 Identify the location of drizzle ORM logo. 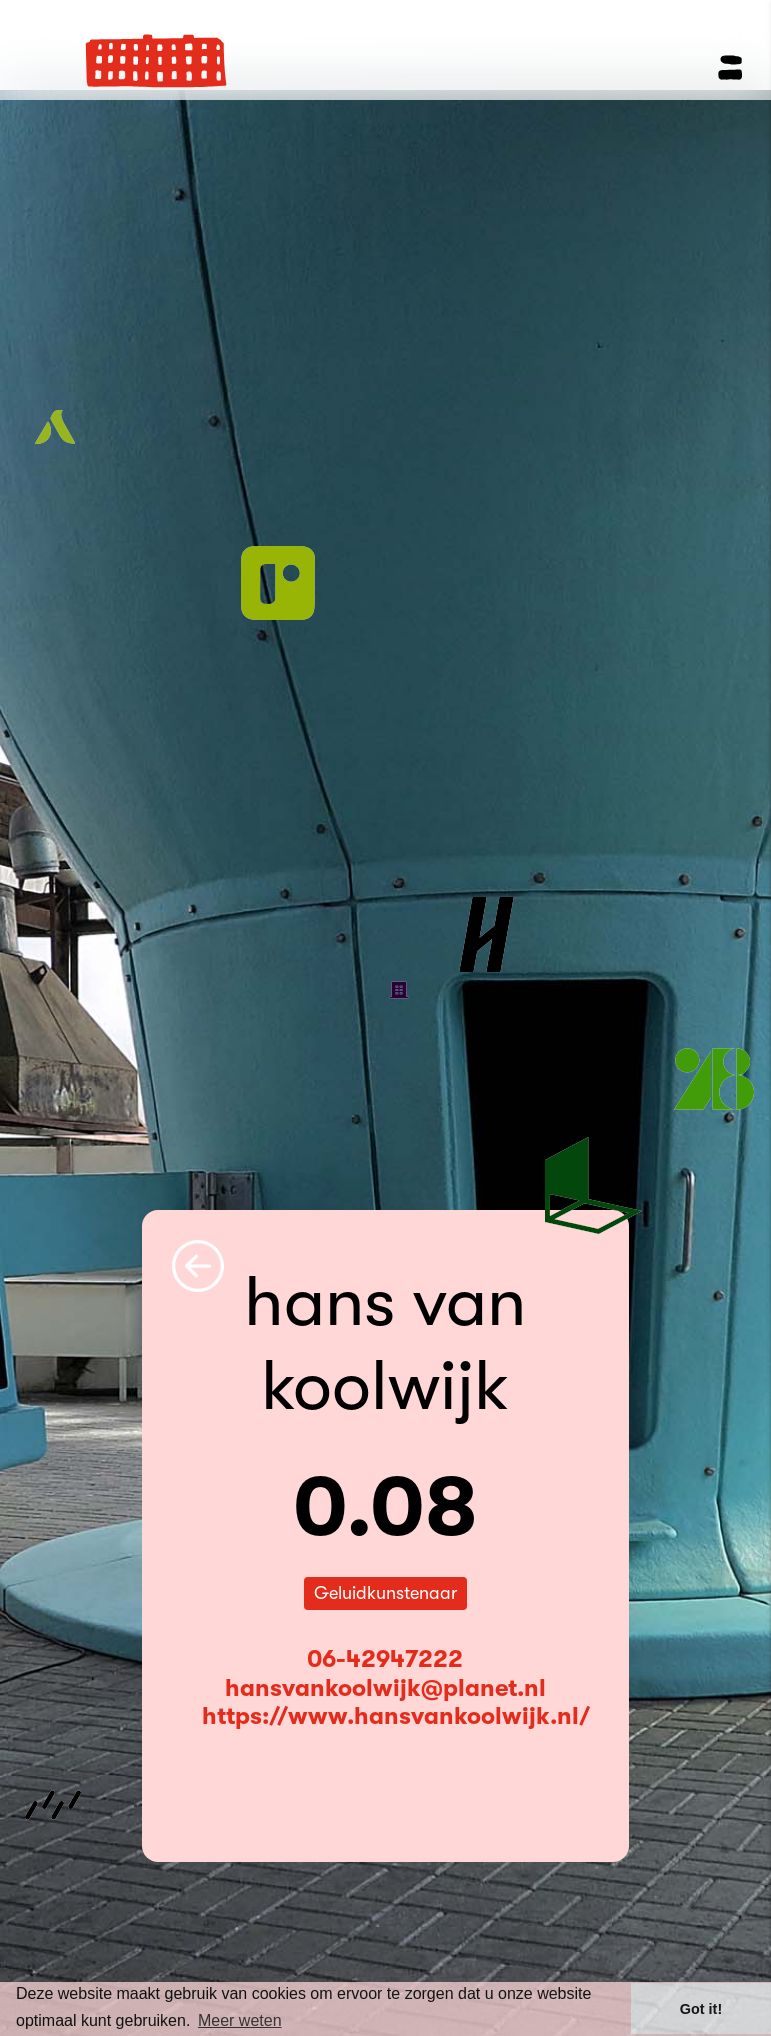
(53, 1805).